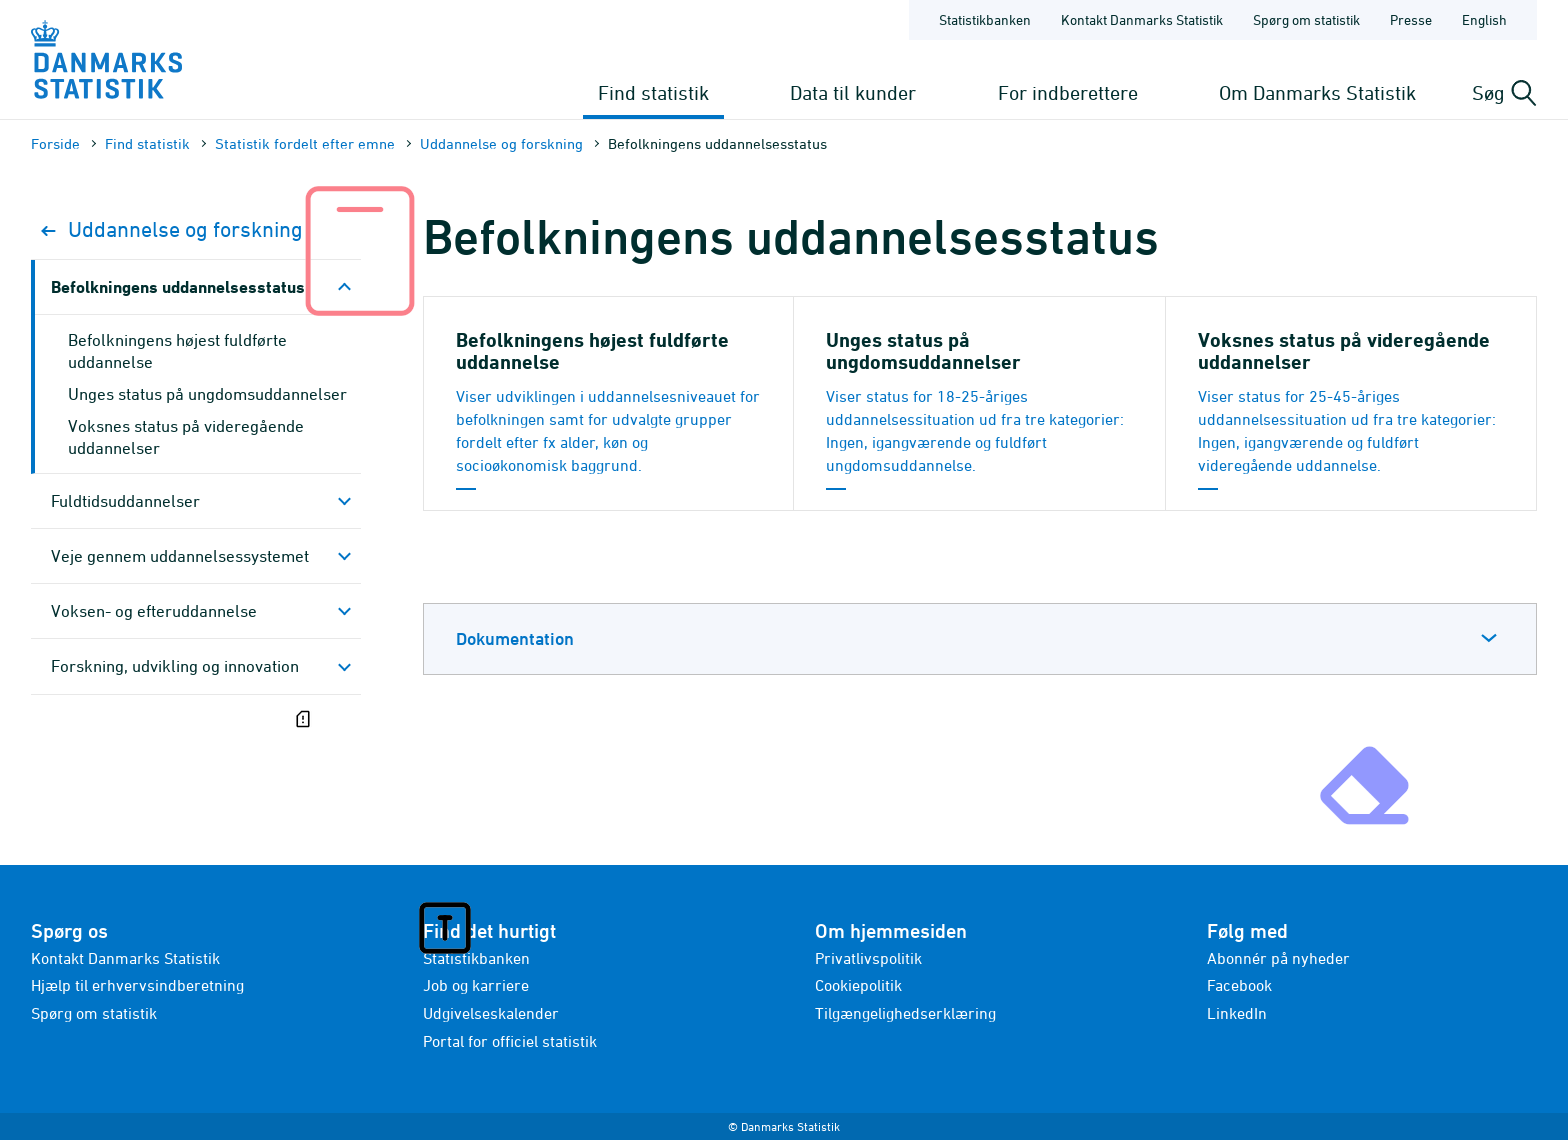 This screenshot has height=1140, width=1568. I want to click on insert a text box or text element, so click(445, 928).